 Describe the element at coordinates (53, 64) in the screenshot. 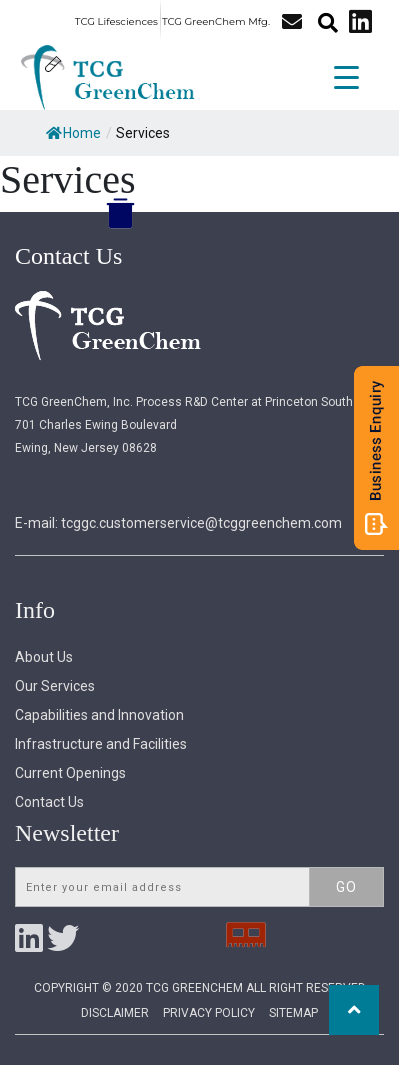

I see `access experimental or beta features` at that location.